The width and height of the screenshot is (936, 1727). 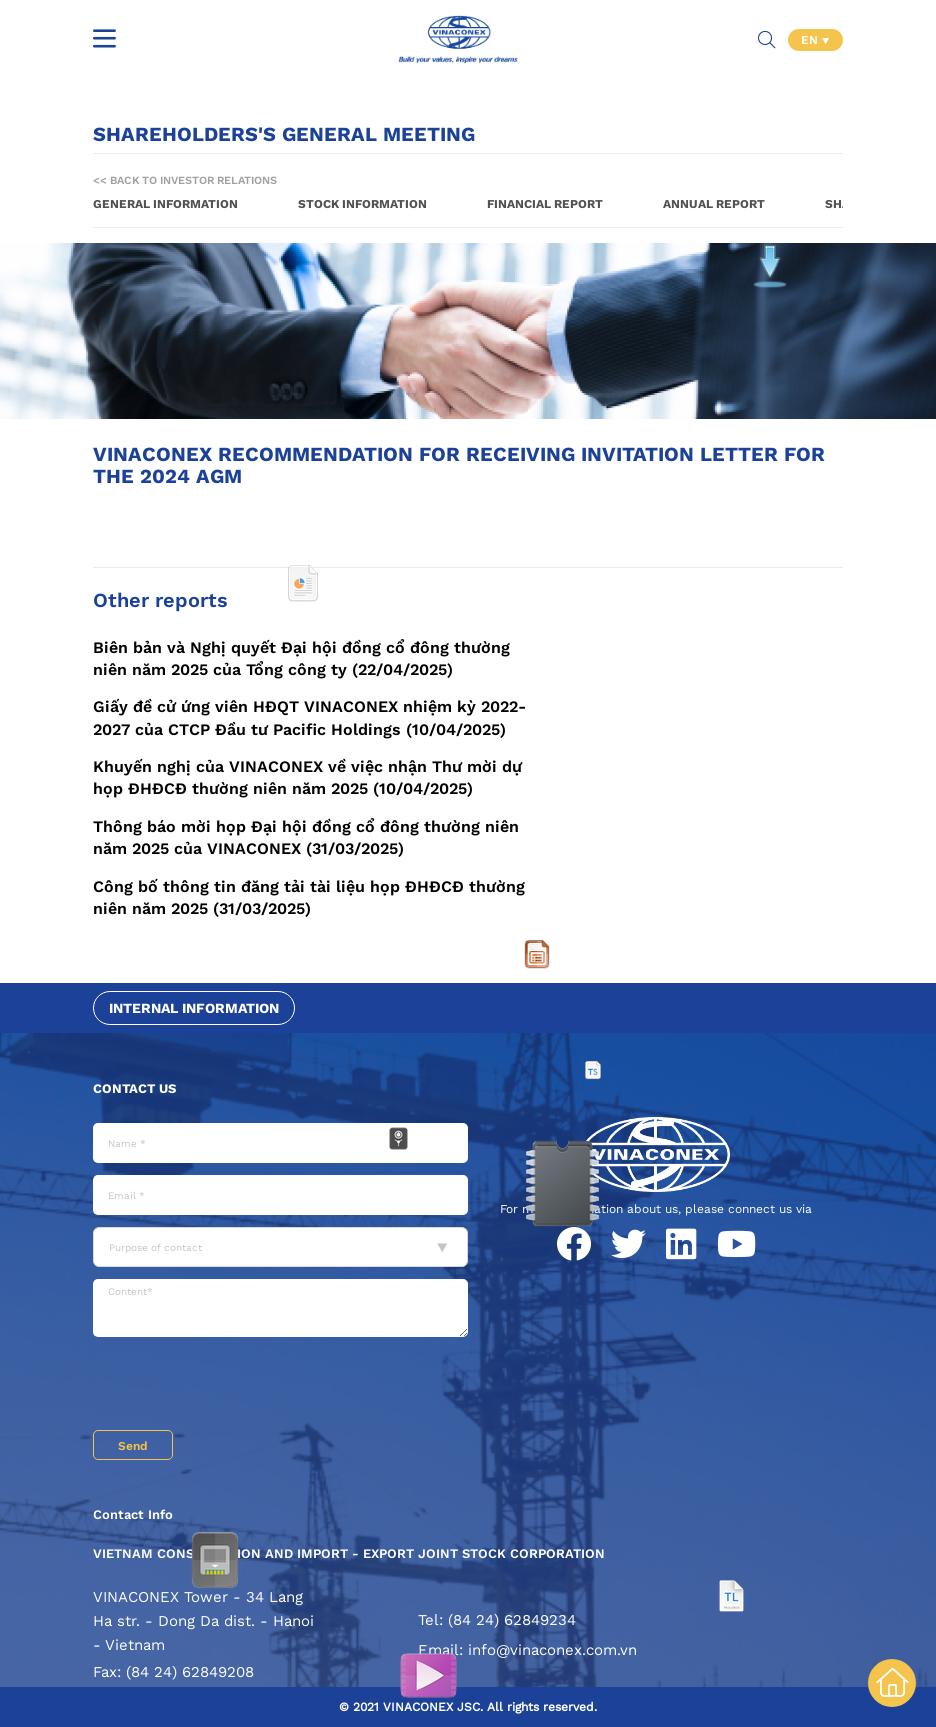 I want to click on libreoffice impress presentation template file, so click(x=537, y=954).